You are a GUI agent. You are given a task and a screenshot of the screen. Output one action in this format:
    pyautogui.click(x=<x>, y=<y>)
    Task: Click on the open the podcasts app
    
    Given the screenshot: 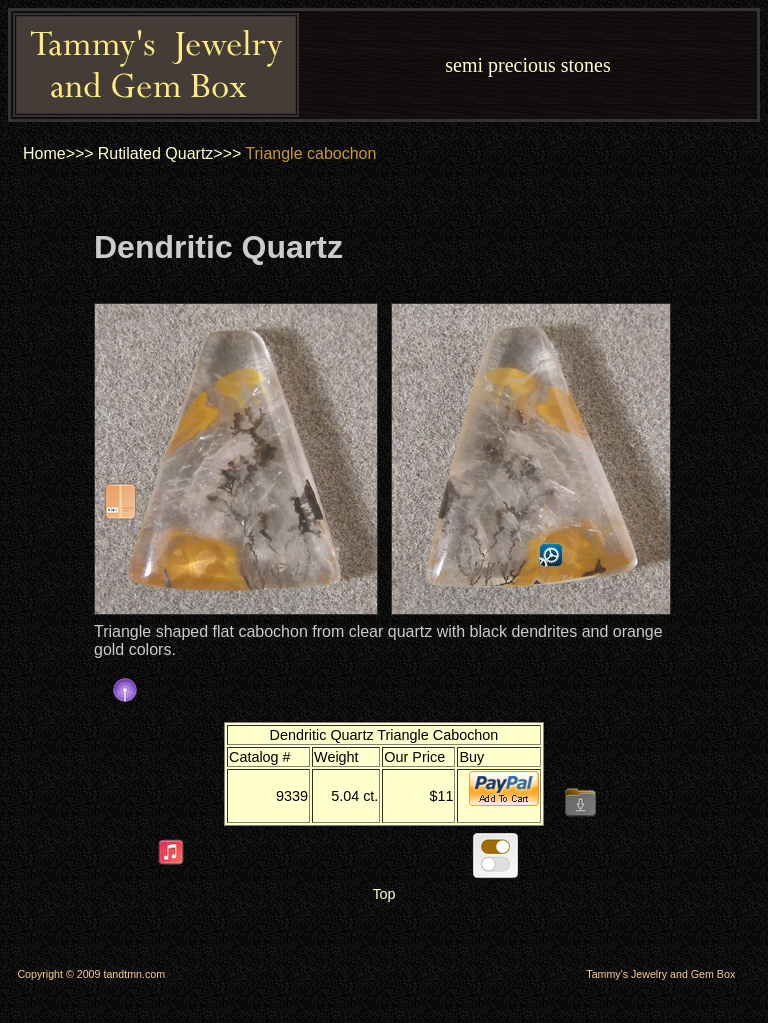 What is the action you would take?
    pyautogui.click(x=125, y=690)
    